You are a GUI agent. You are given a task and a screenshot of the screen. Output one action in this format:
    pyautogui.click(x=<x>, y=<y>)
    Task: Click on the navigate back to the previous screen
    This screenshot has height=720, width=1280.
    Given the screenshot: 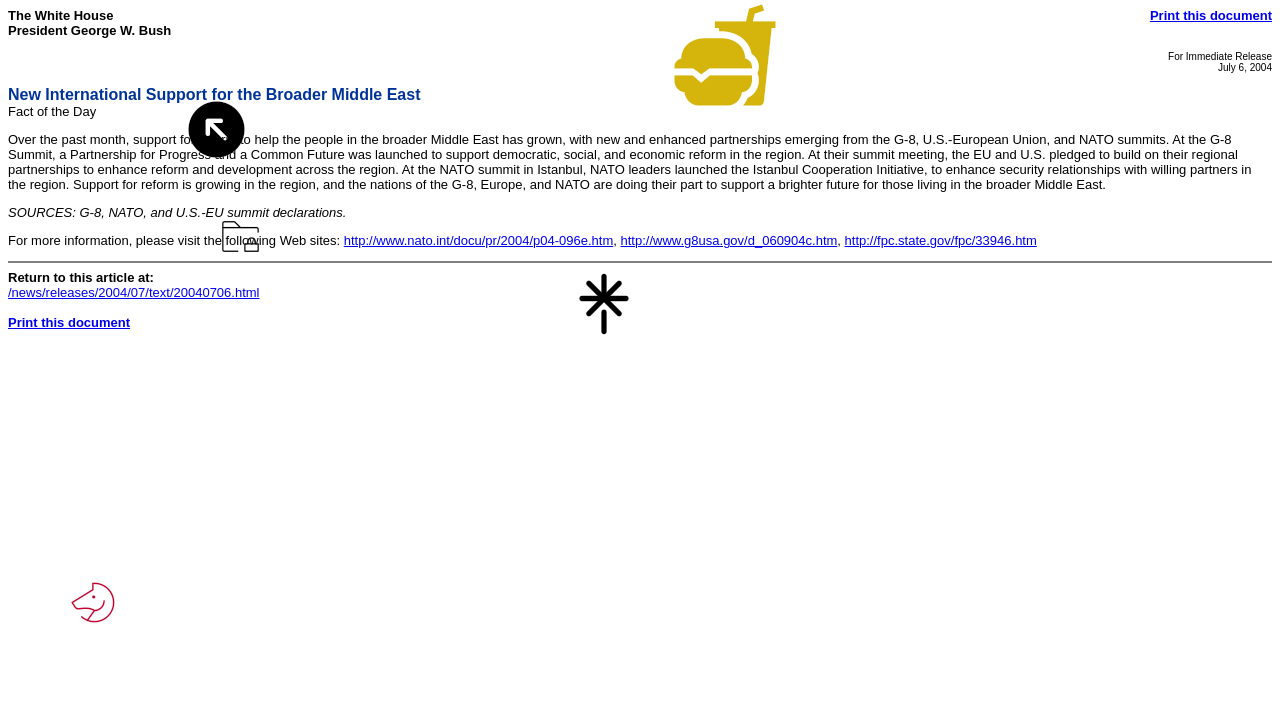 What is the action you would take?
    pyautogui.click(x=216, y=129)
    